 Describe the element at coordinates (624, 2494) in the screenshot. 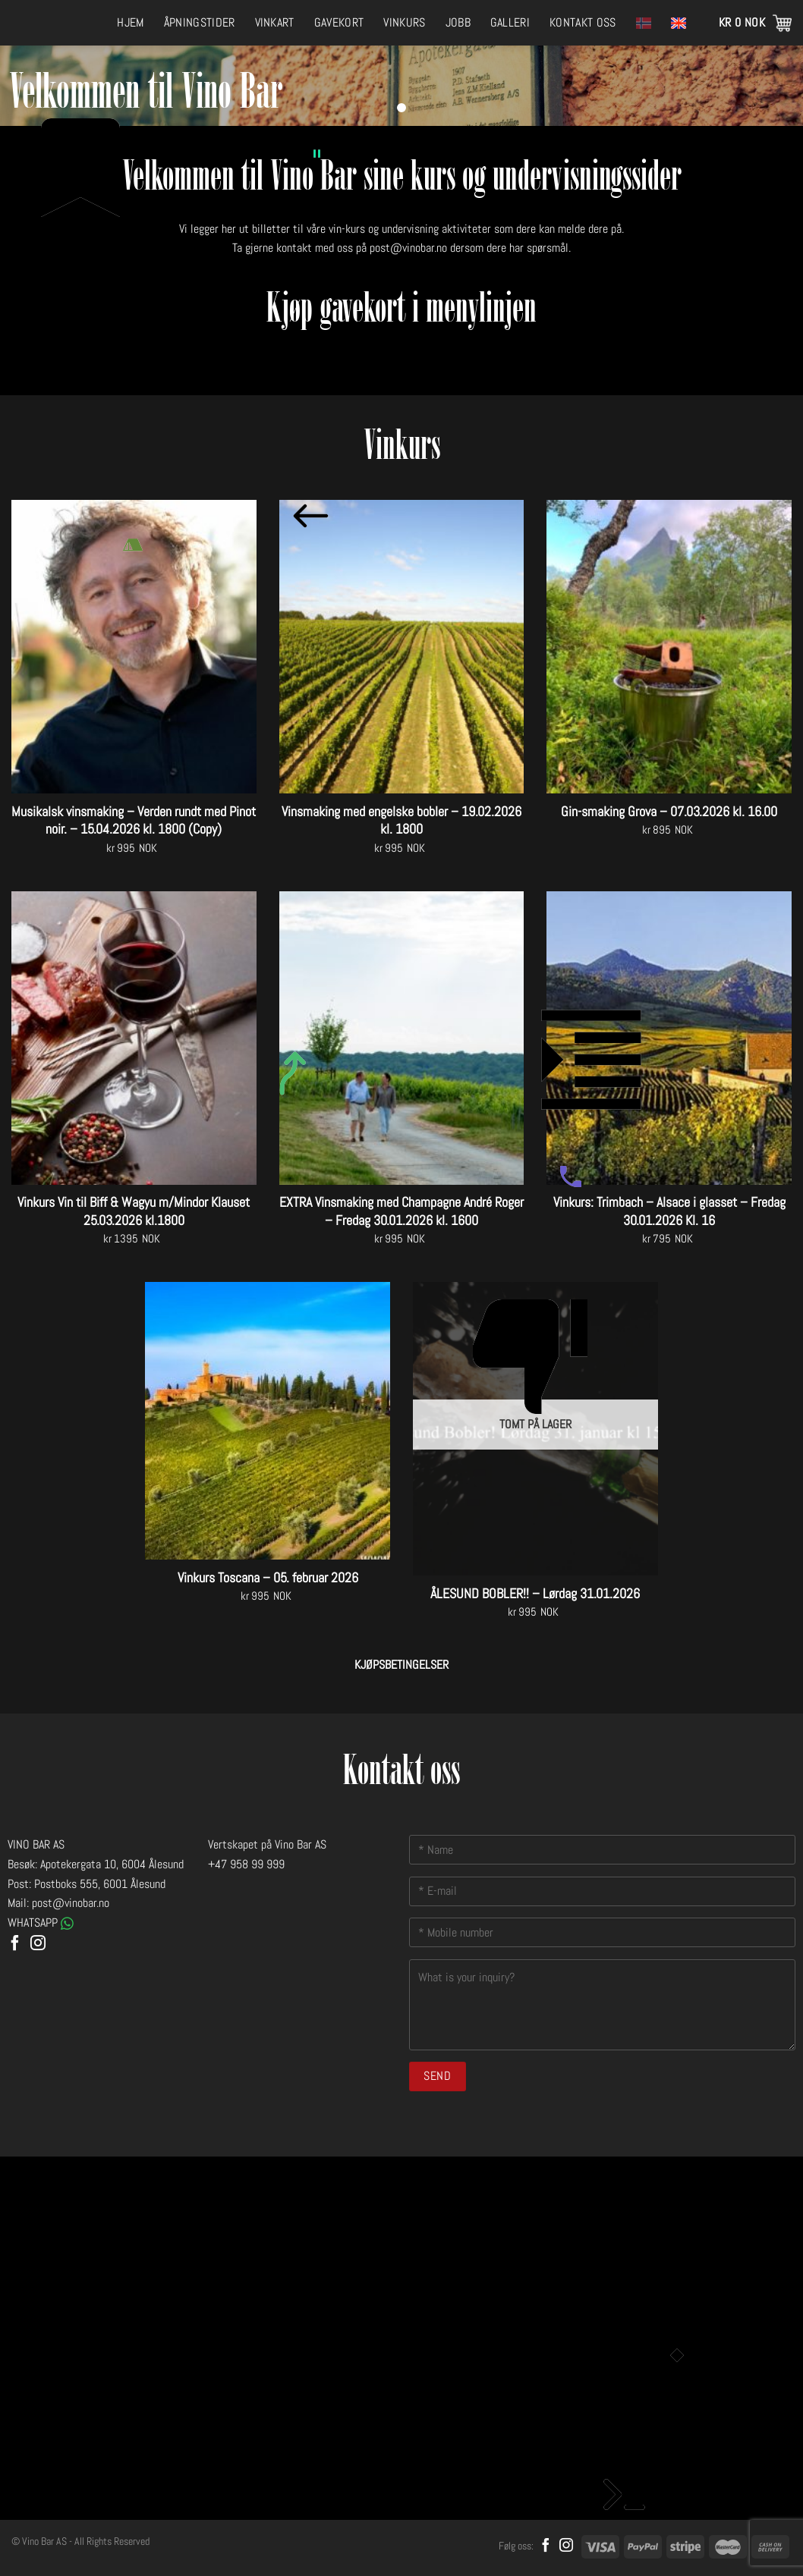

I see `open command line or terminal` at that location.